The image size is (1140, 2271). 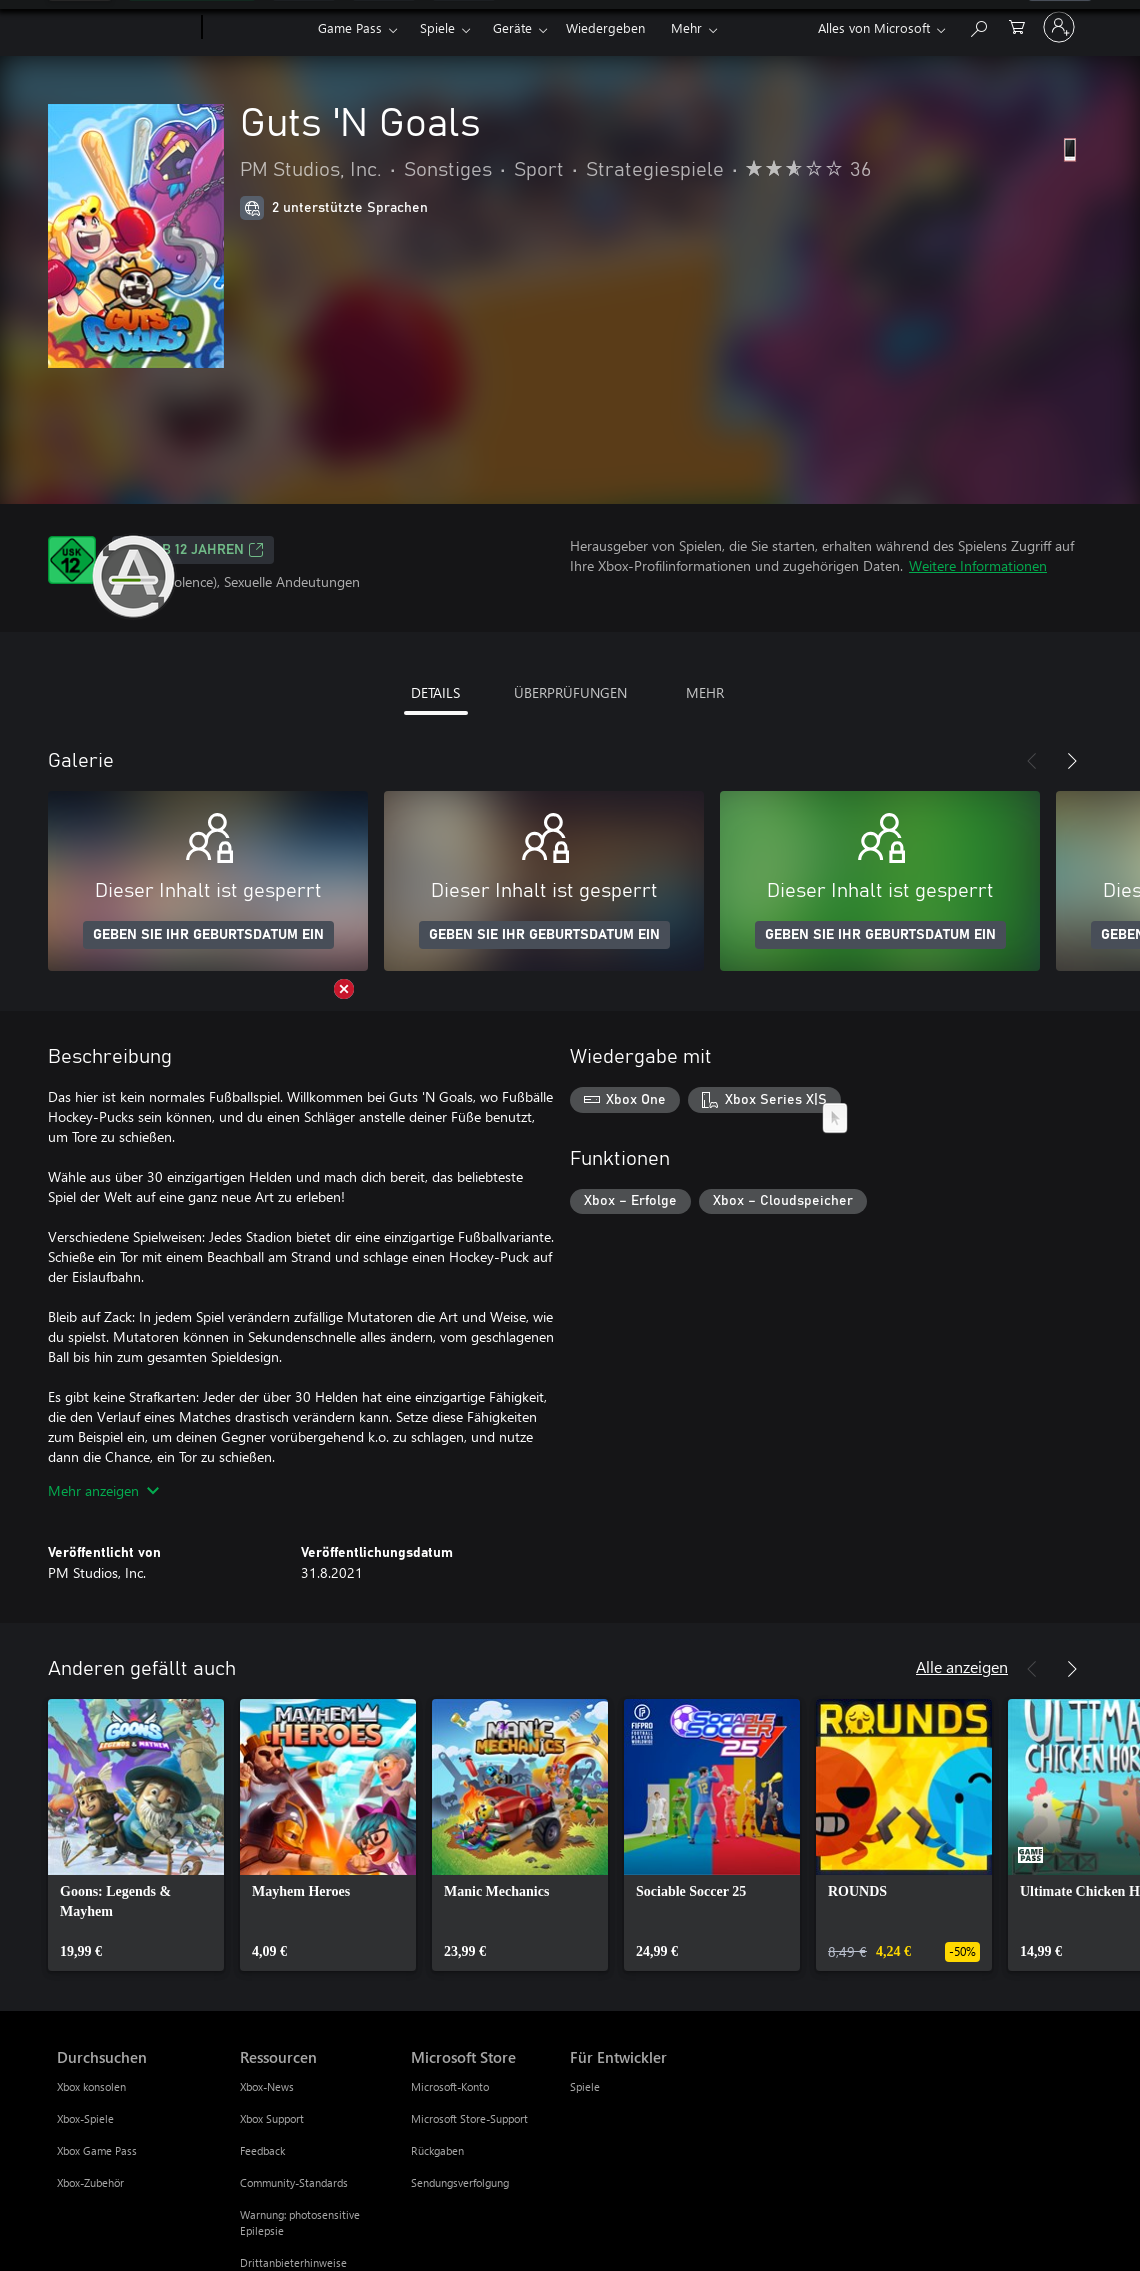 I want to click on cancel or close a dialog, so click(x=344, y=989).